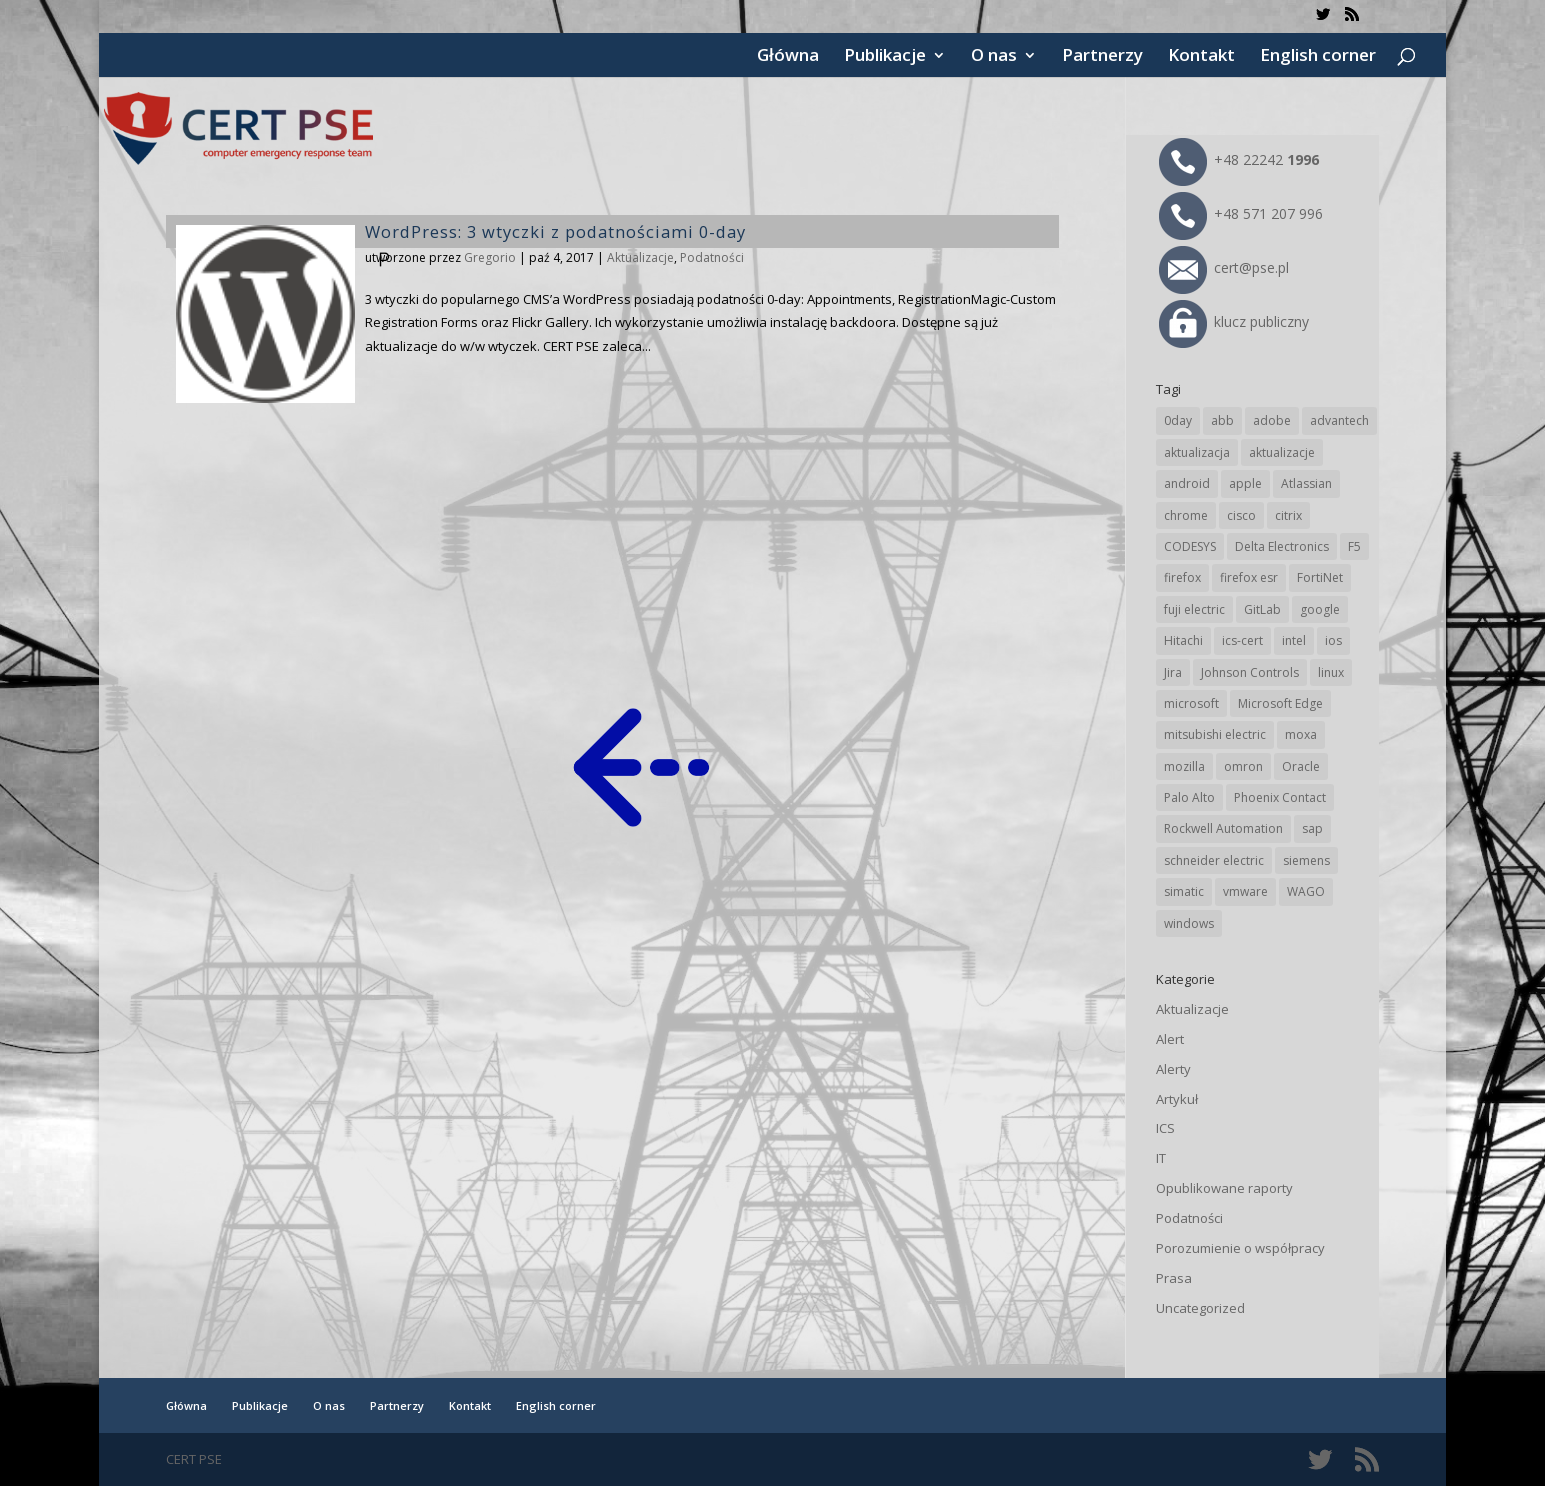  I want to click on indicates parking availability or location, so click(384, 259).